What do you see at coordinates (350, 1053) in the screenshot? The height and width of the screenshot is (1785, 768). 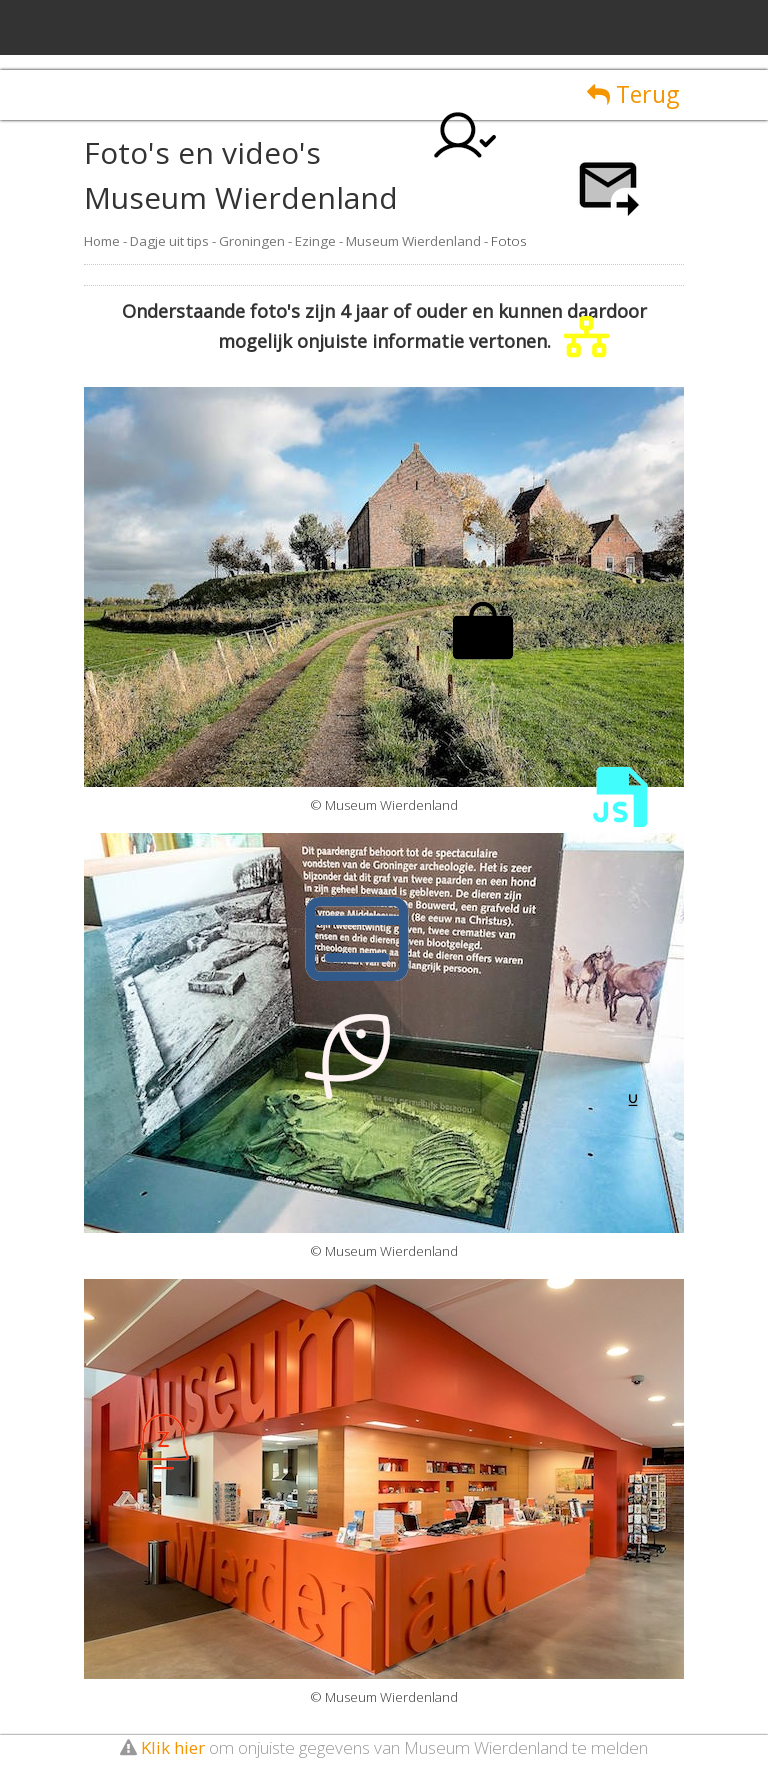 I see `access fishing or marine-related features` at bounding box center [350, 1053].